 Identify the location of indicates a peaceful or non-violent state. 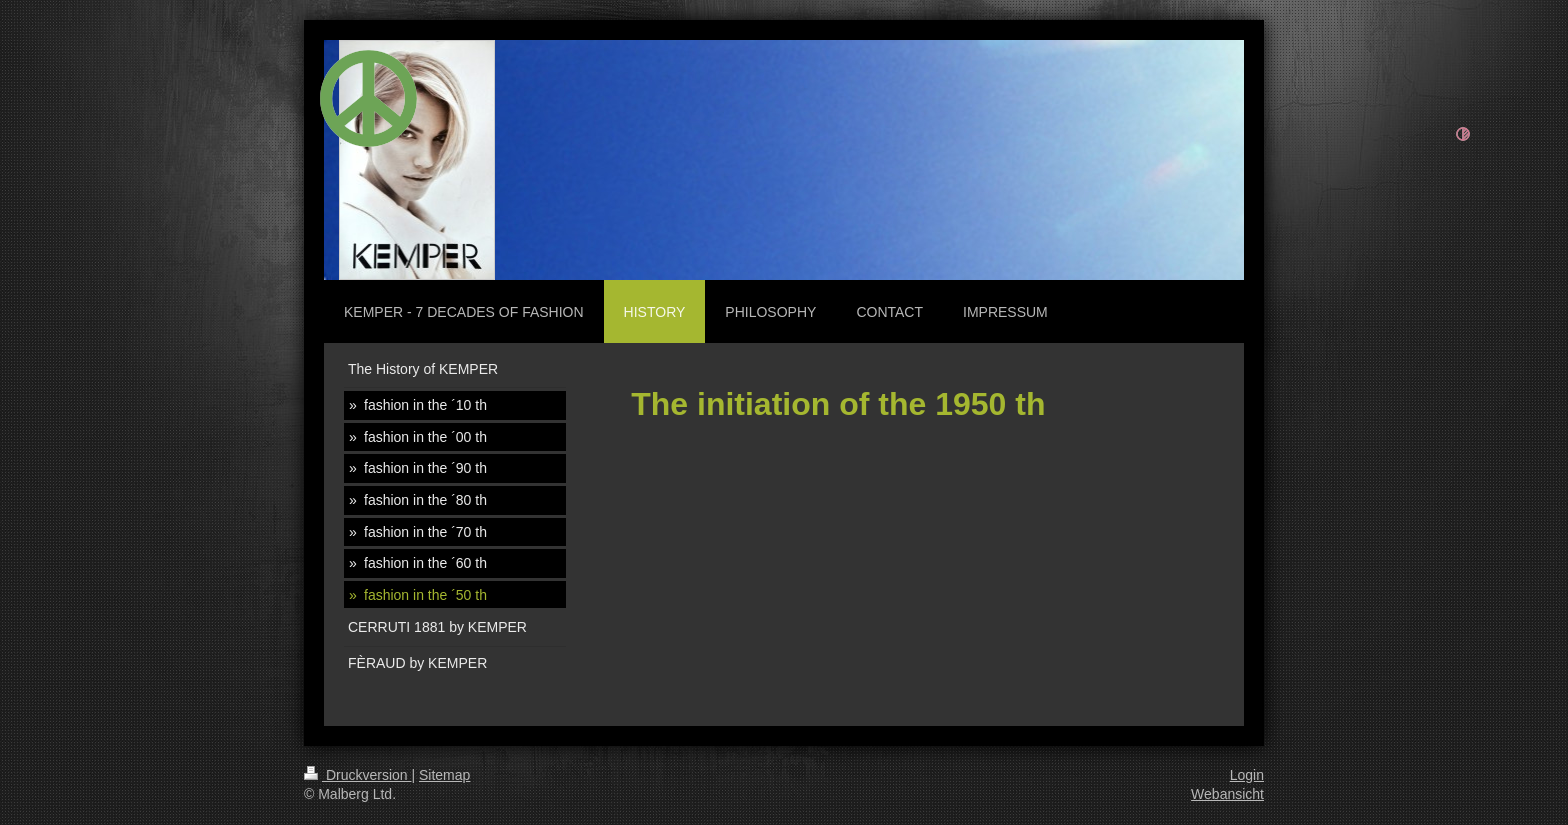
(368, 98).